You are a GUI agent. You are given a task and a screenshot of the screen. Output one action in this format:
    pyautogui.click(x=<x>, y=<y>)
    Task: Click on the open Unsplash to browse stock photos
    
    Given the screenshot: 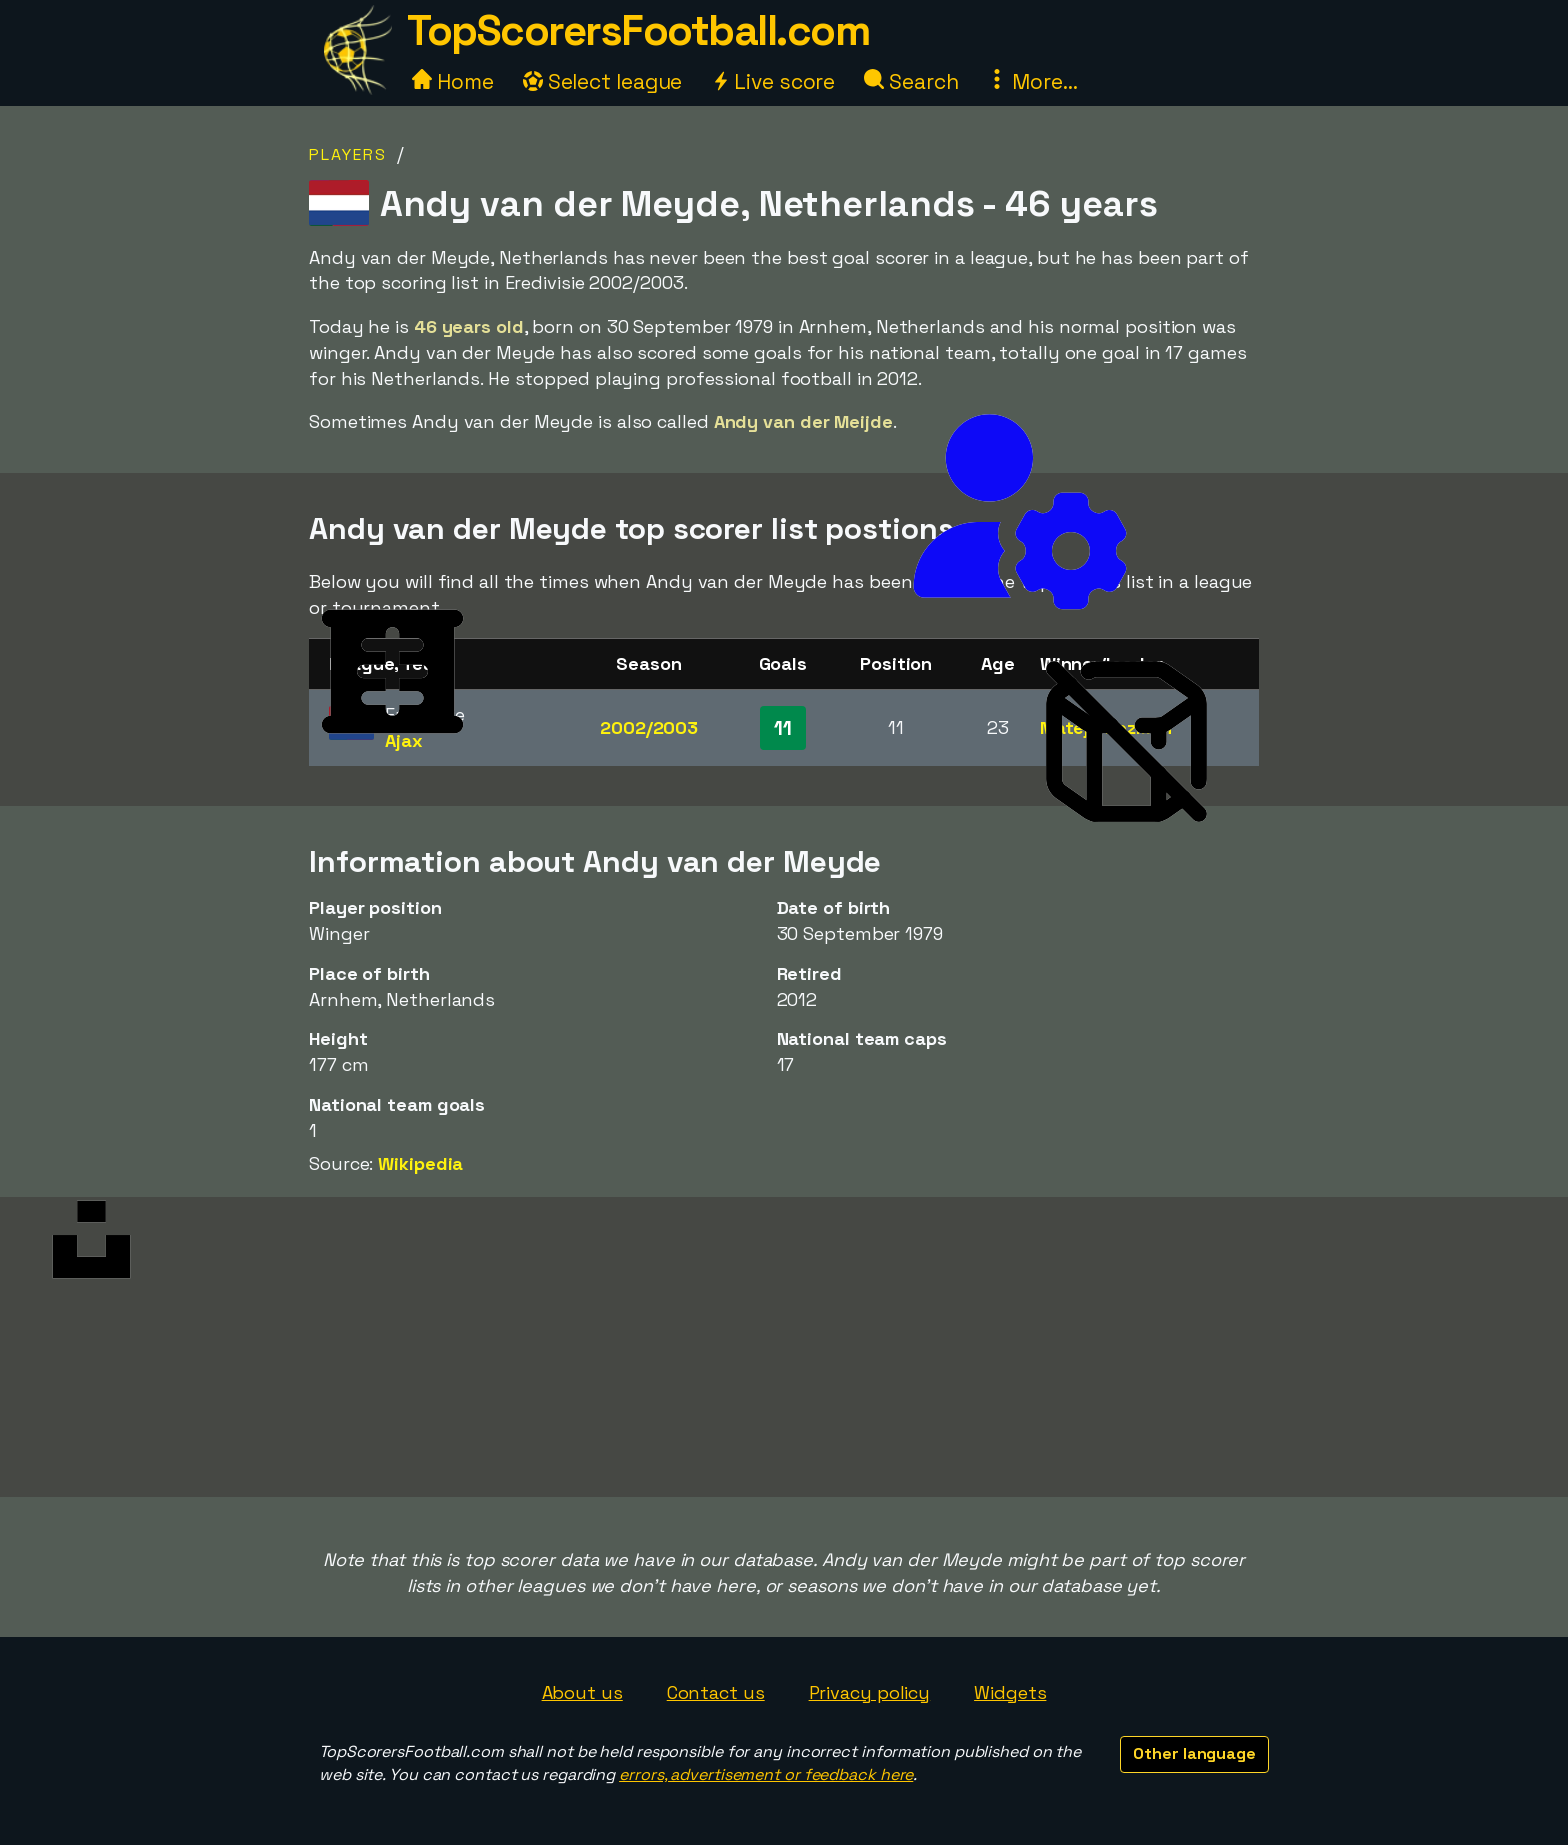 What is the action you would take?
    pyautogui.click(x=91, y=1239)
    